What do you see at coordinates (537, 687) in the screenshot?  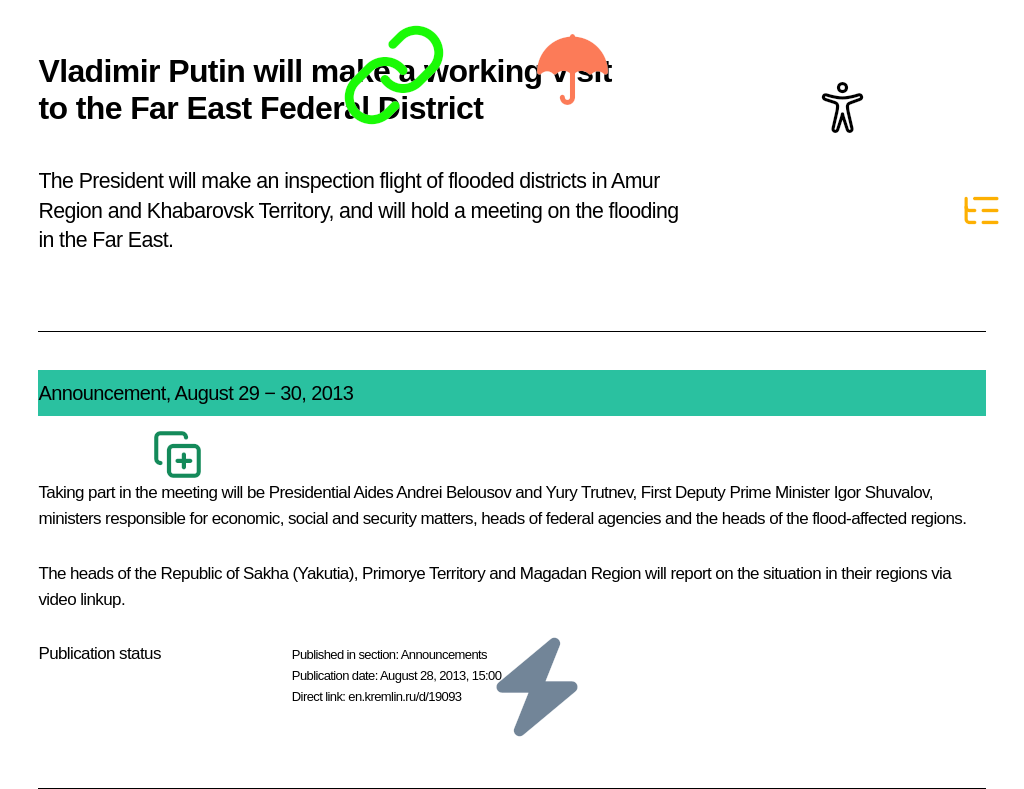 I see `indicates fast or instant action` at bounding box center [537, 687].